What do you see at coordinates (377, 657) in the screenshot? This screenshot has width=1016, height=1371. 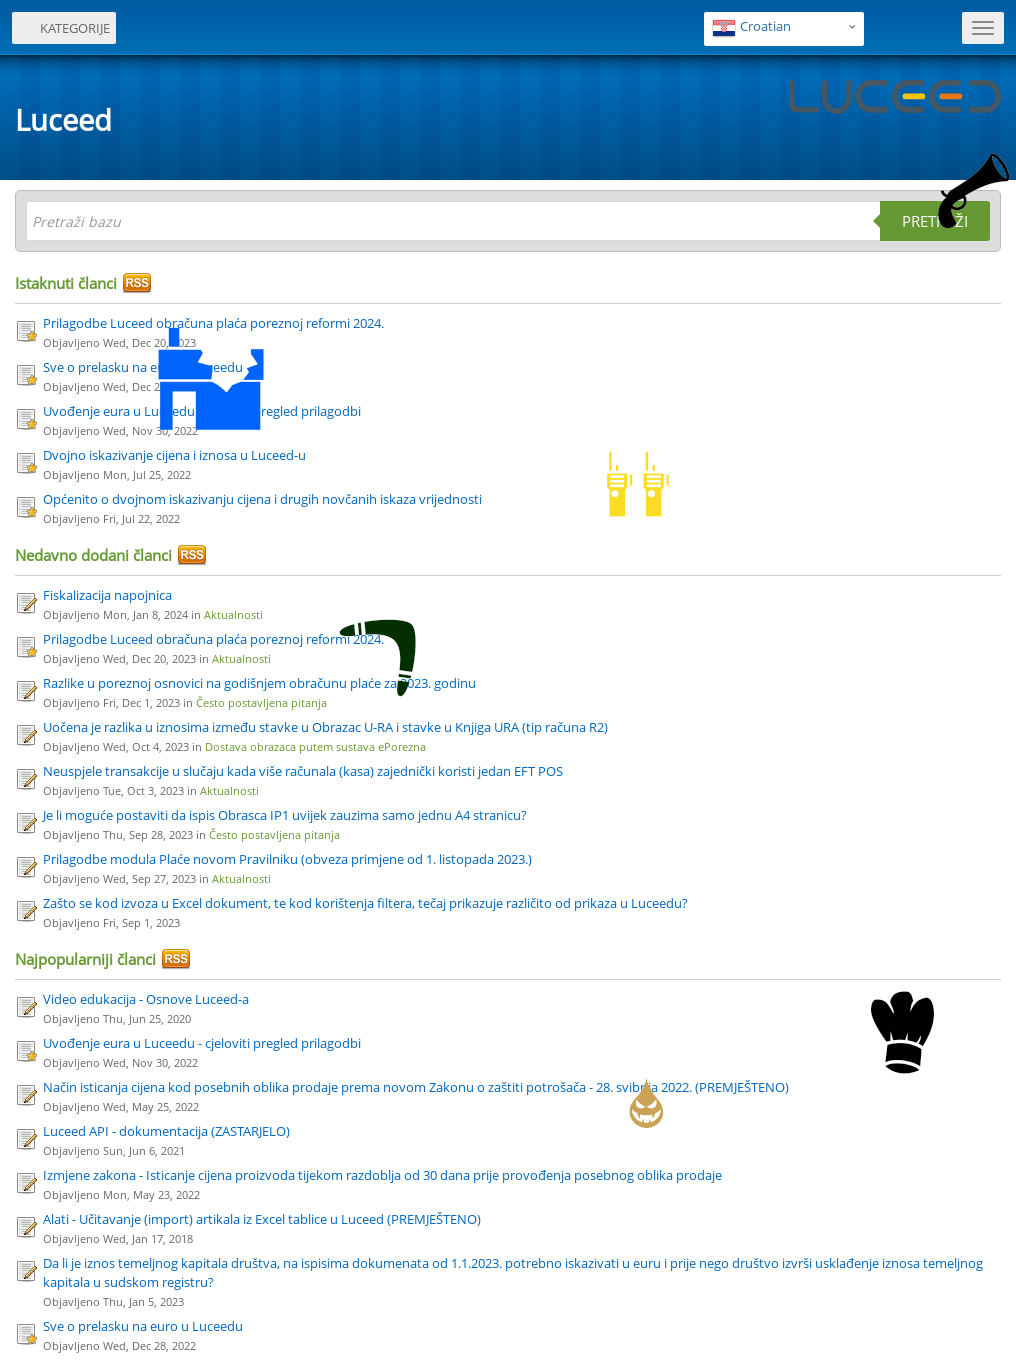 I see `boomerang weapon or tool in a game inventory` at bounding box center [377, 657].